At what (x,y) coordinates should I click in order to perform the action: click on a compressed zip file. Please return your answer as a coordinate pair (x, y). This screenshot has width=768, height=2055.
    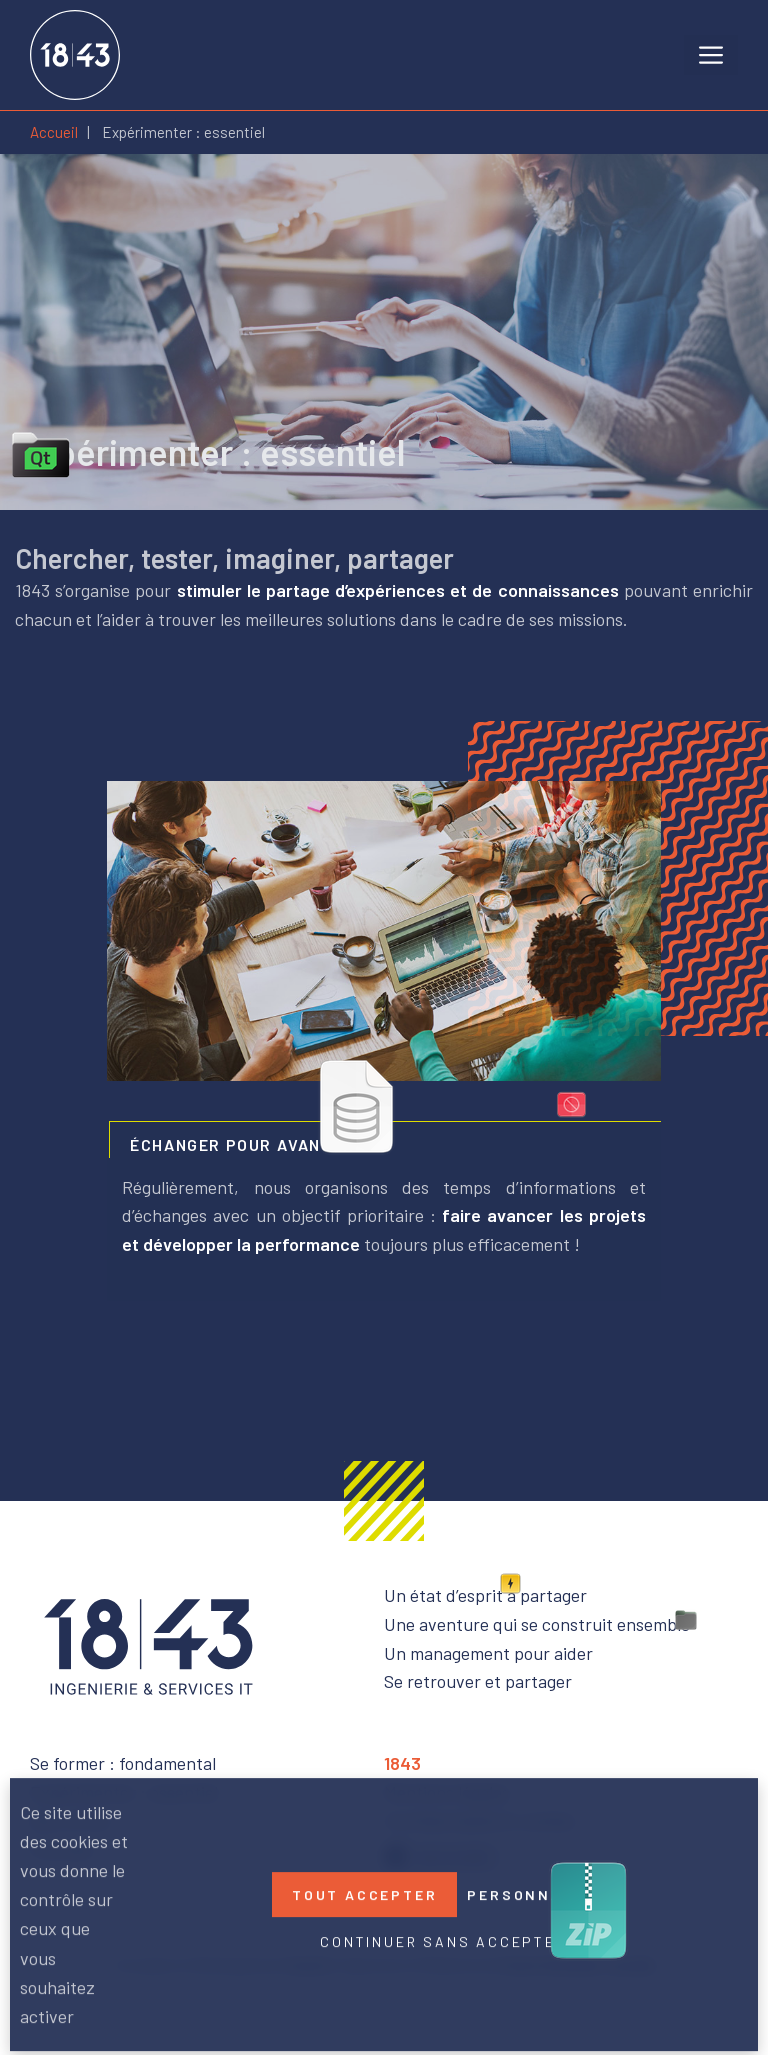
    Looking at the image, I should click on (588, 1910).